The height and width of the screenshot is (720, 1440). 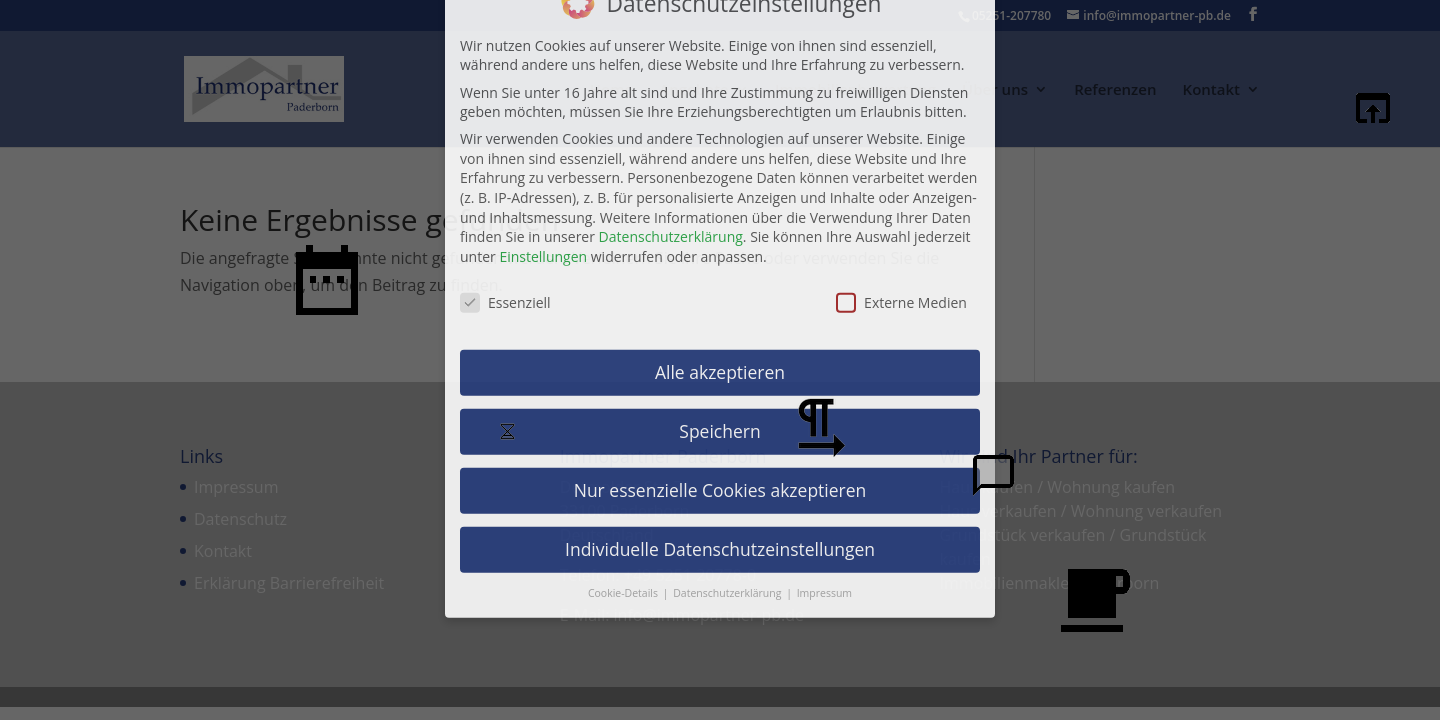 What do you see at coordinates (507, 431) in the screenshot?
I see `indicates time is running low` at bounding box center [507, 431].